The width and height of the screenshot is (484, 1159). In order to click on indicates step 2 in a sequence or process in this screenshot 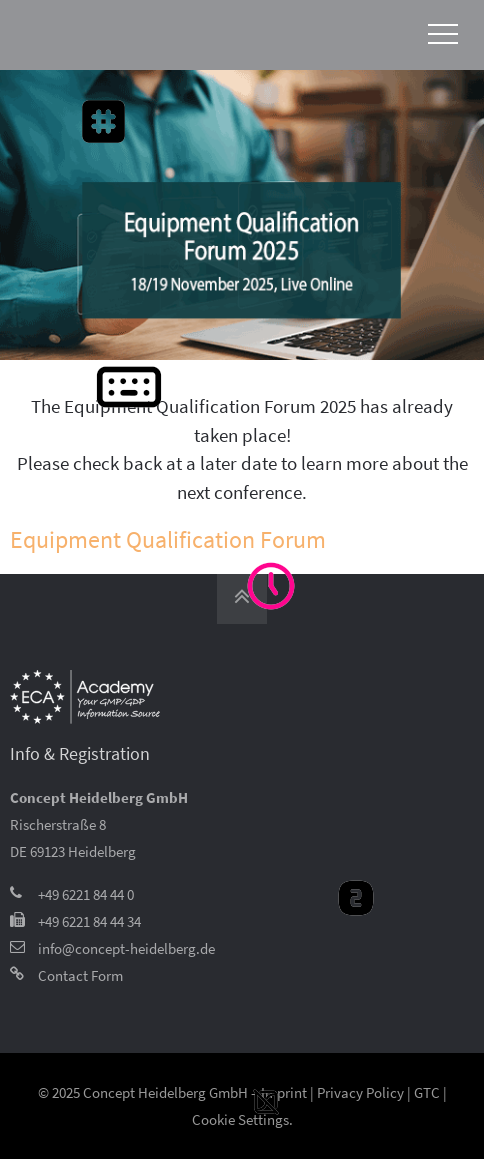, I will do `click(356, 898)`.